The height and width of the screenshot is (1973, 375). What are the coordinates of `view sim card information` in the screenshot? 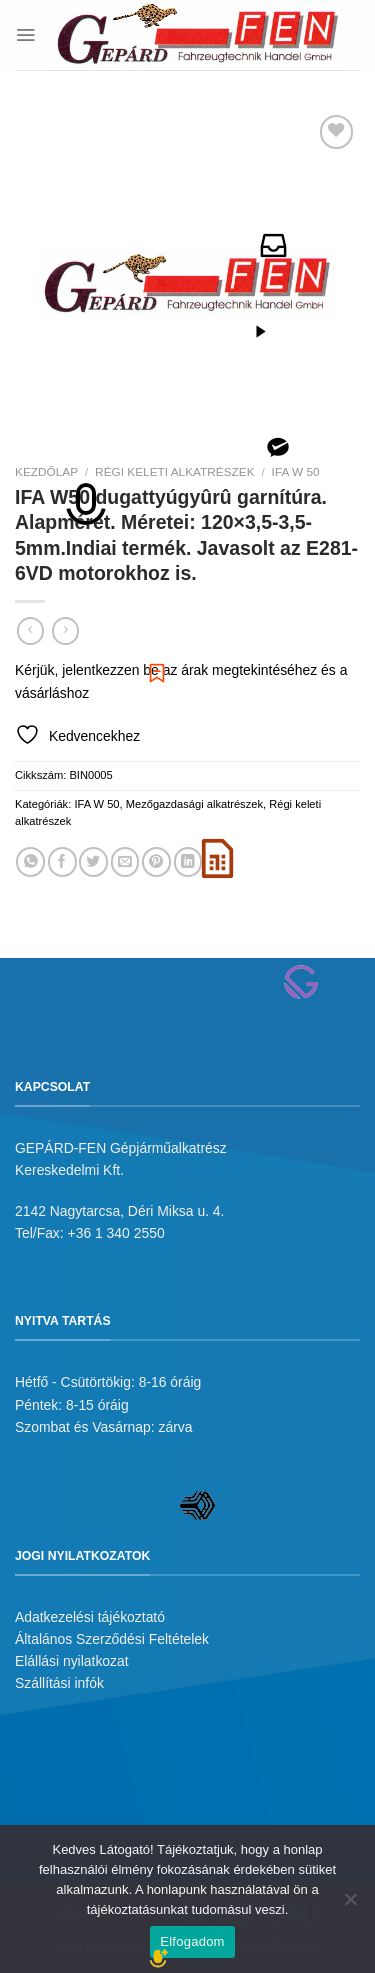 It's located at (217, 858).